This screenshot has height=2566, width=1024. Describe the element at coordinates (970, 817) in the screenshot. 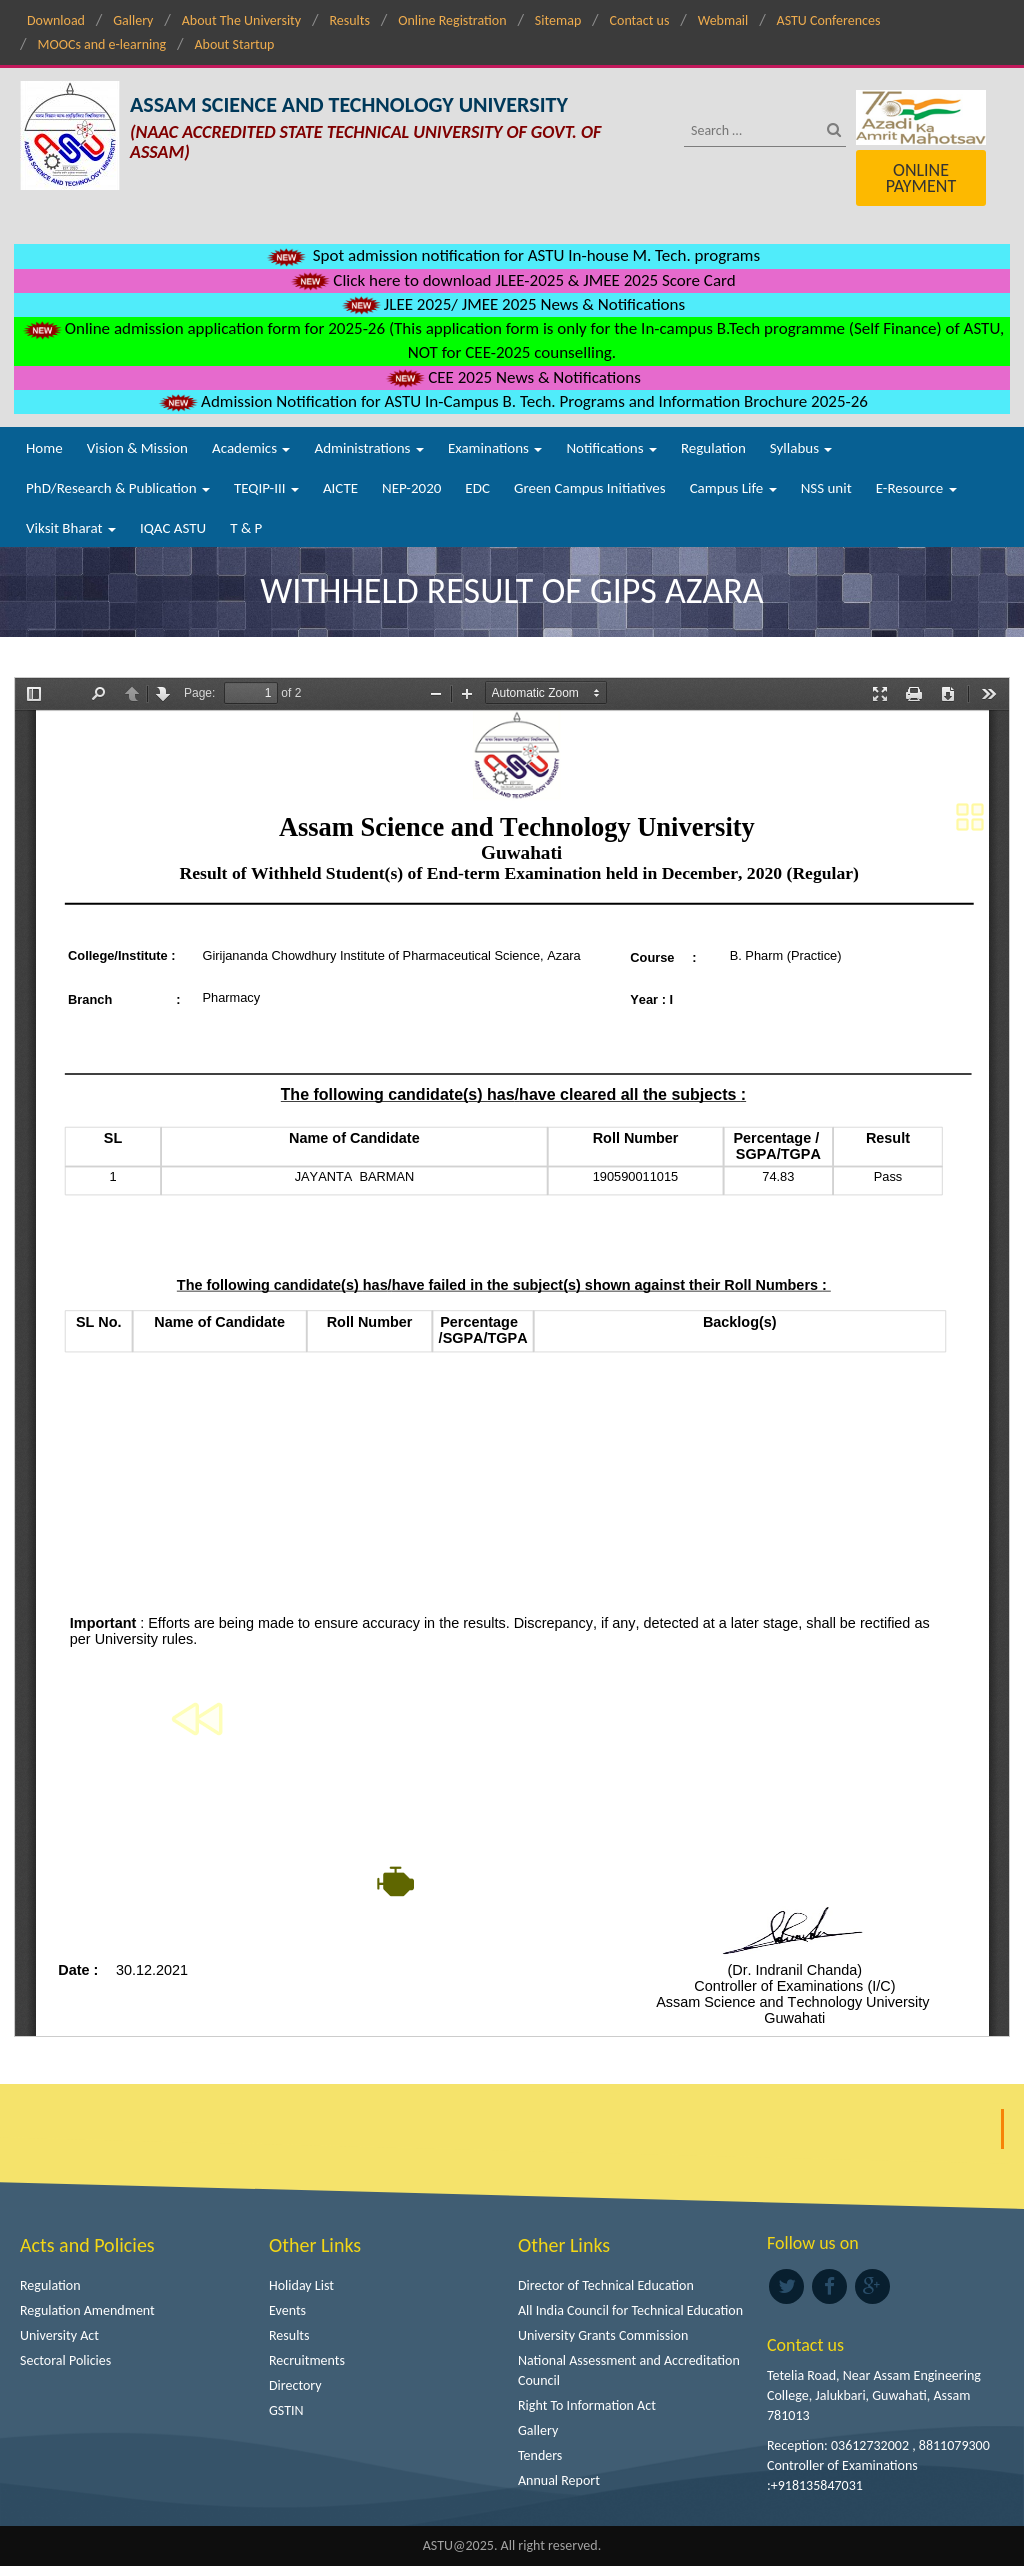

I see `view all apps or applications` at that location.